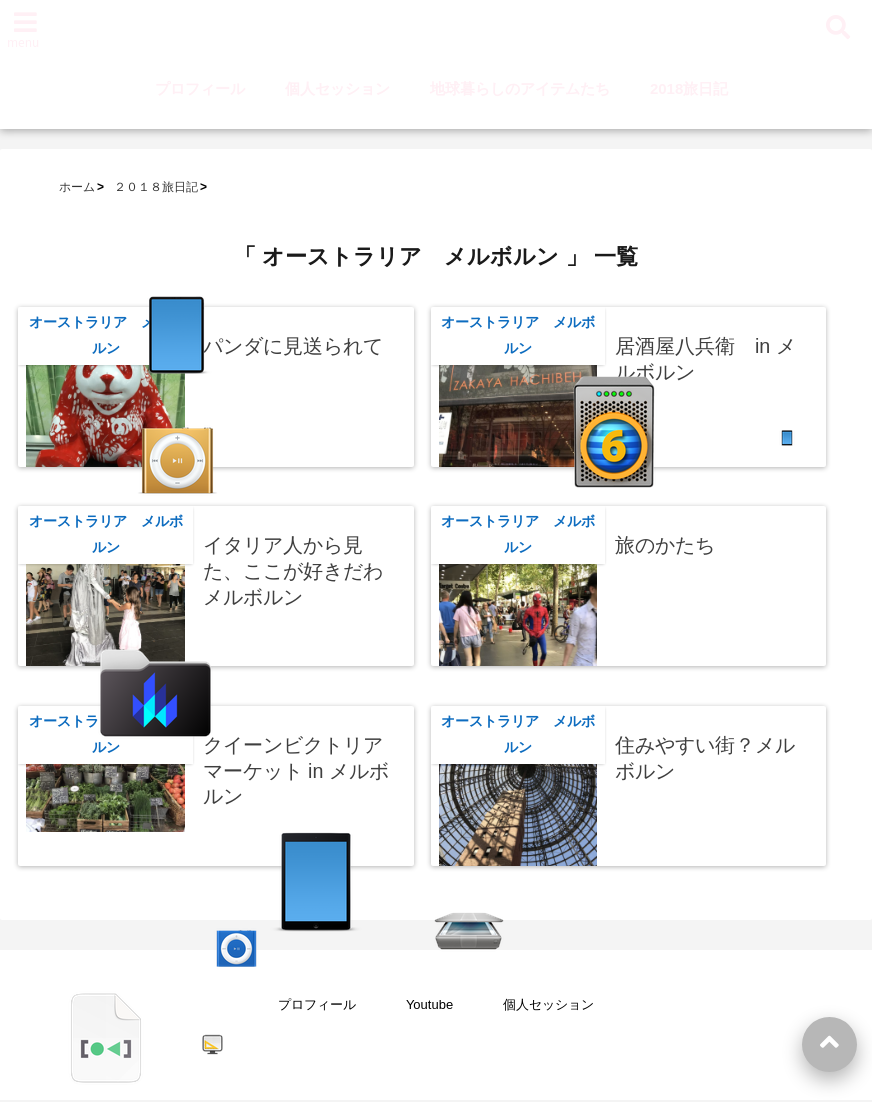 The image size is (872, 1102). What do you see at coordinates (469, 931) in the screenshot?
I see `scan documents using a wireless scanner` at bounding box center [469, 931].